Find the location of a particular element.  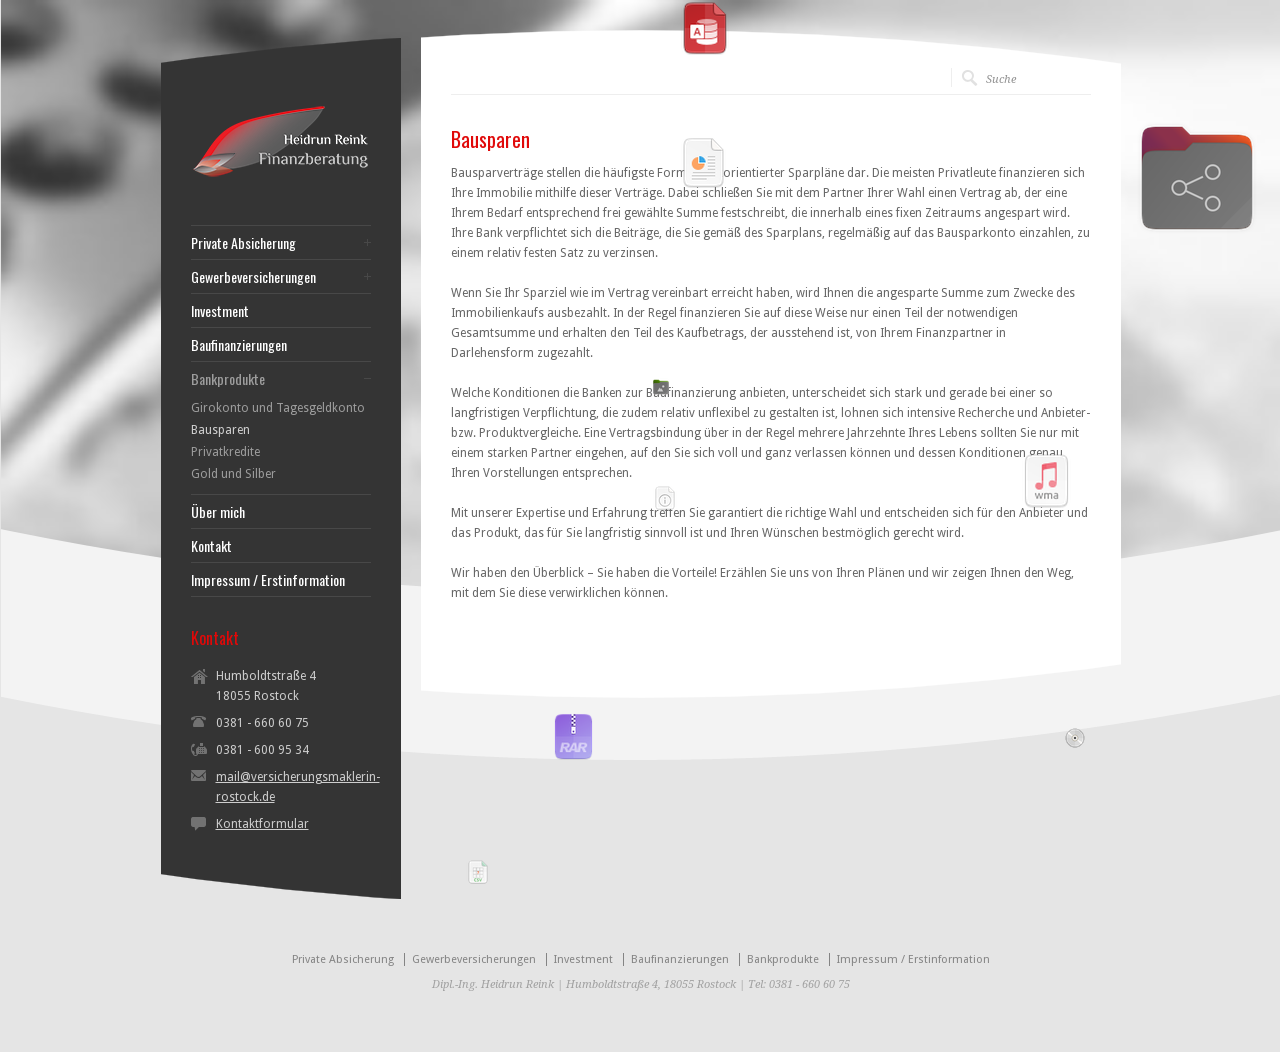

microsoft access database file is located at coordinates (705, 28).